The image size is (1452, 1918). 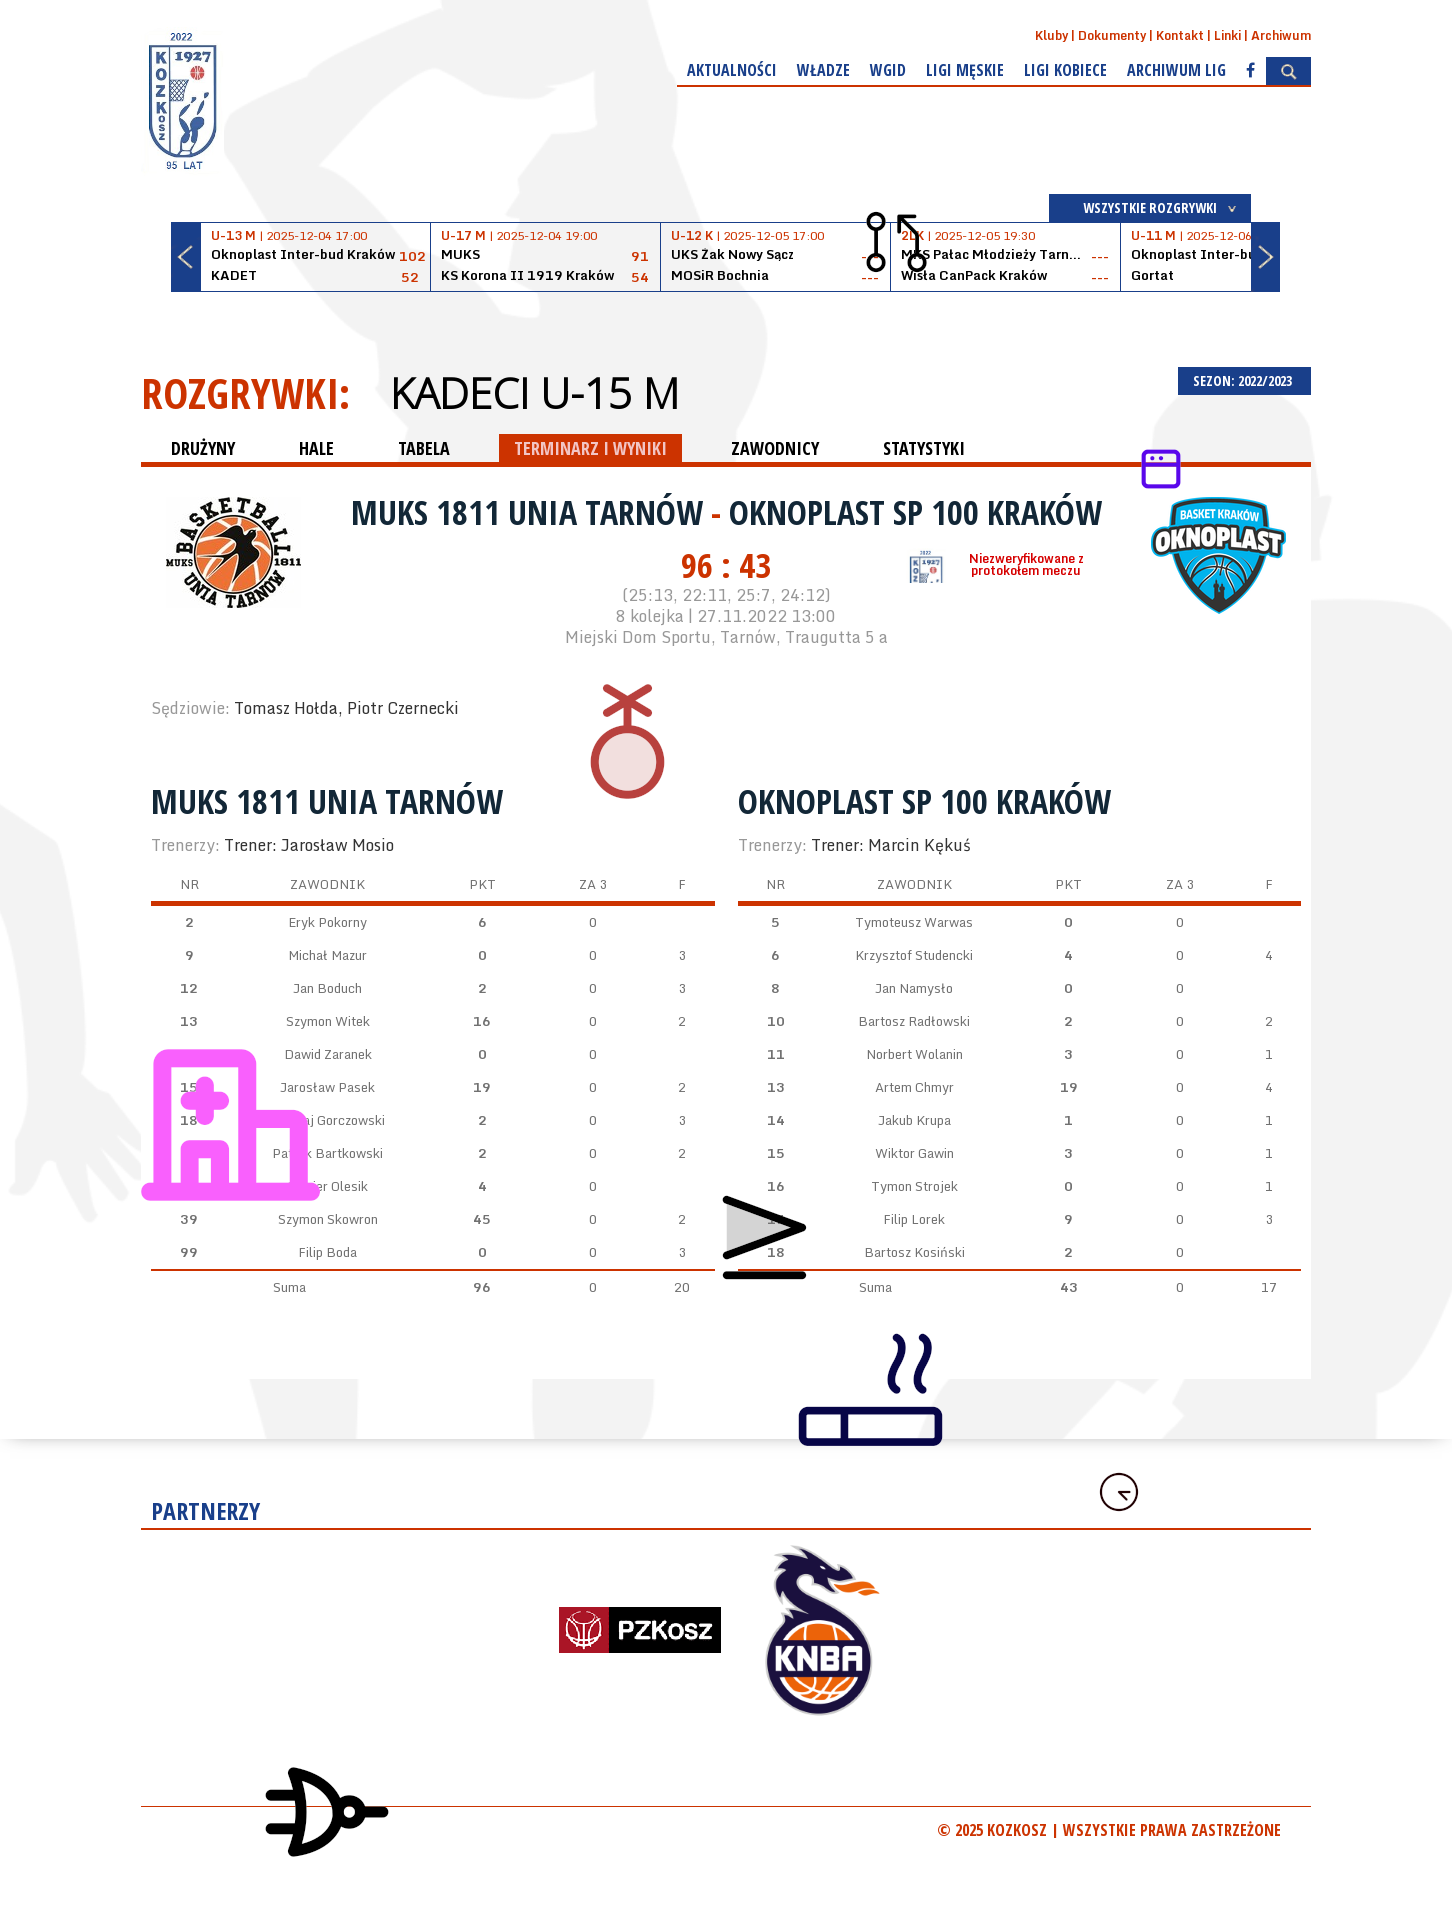 I want to click on find nearby hospitals or medical facilities, so click(x=223, y=1125).